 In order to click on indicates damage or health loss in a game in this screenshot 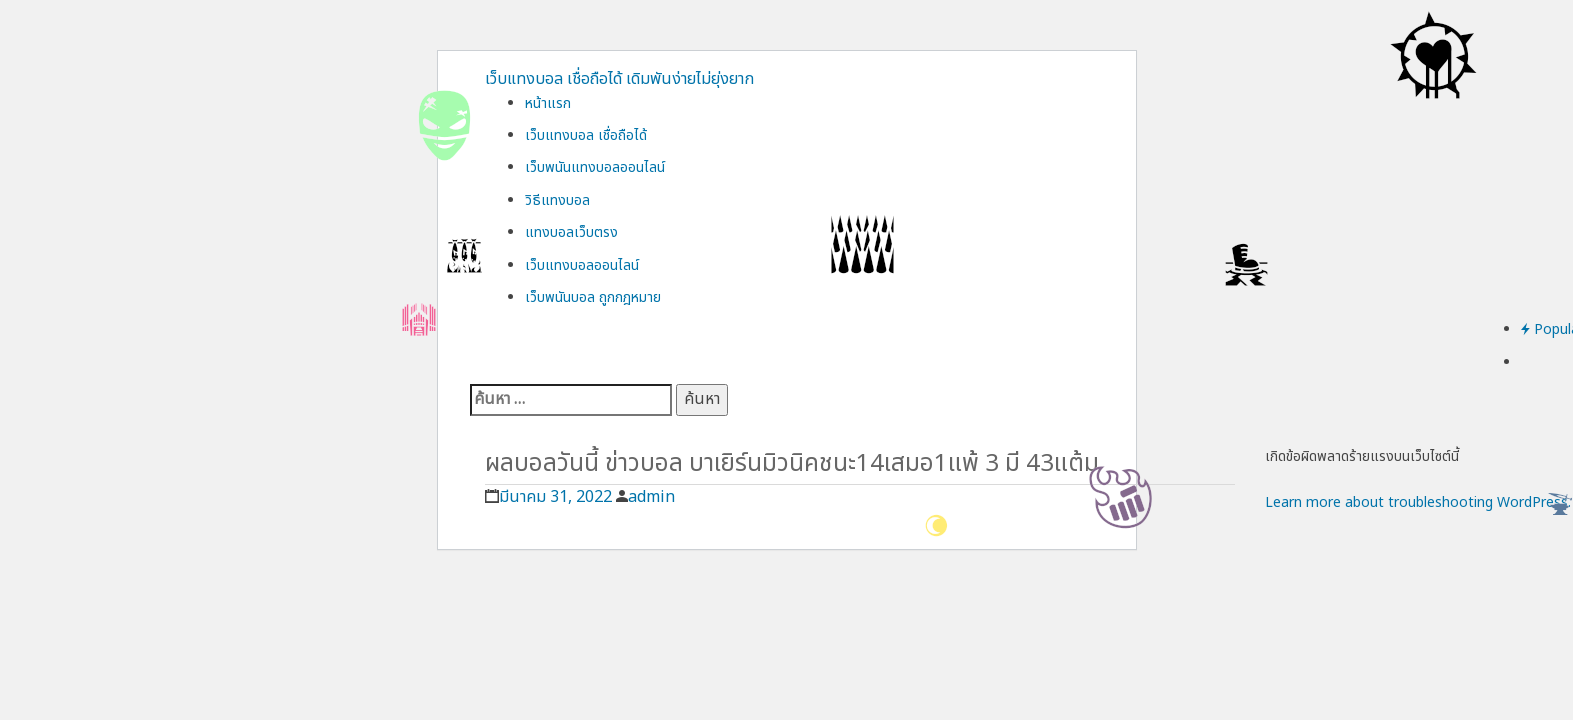, I will do `click(1434, 55)`.